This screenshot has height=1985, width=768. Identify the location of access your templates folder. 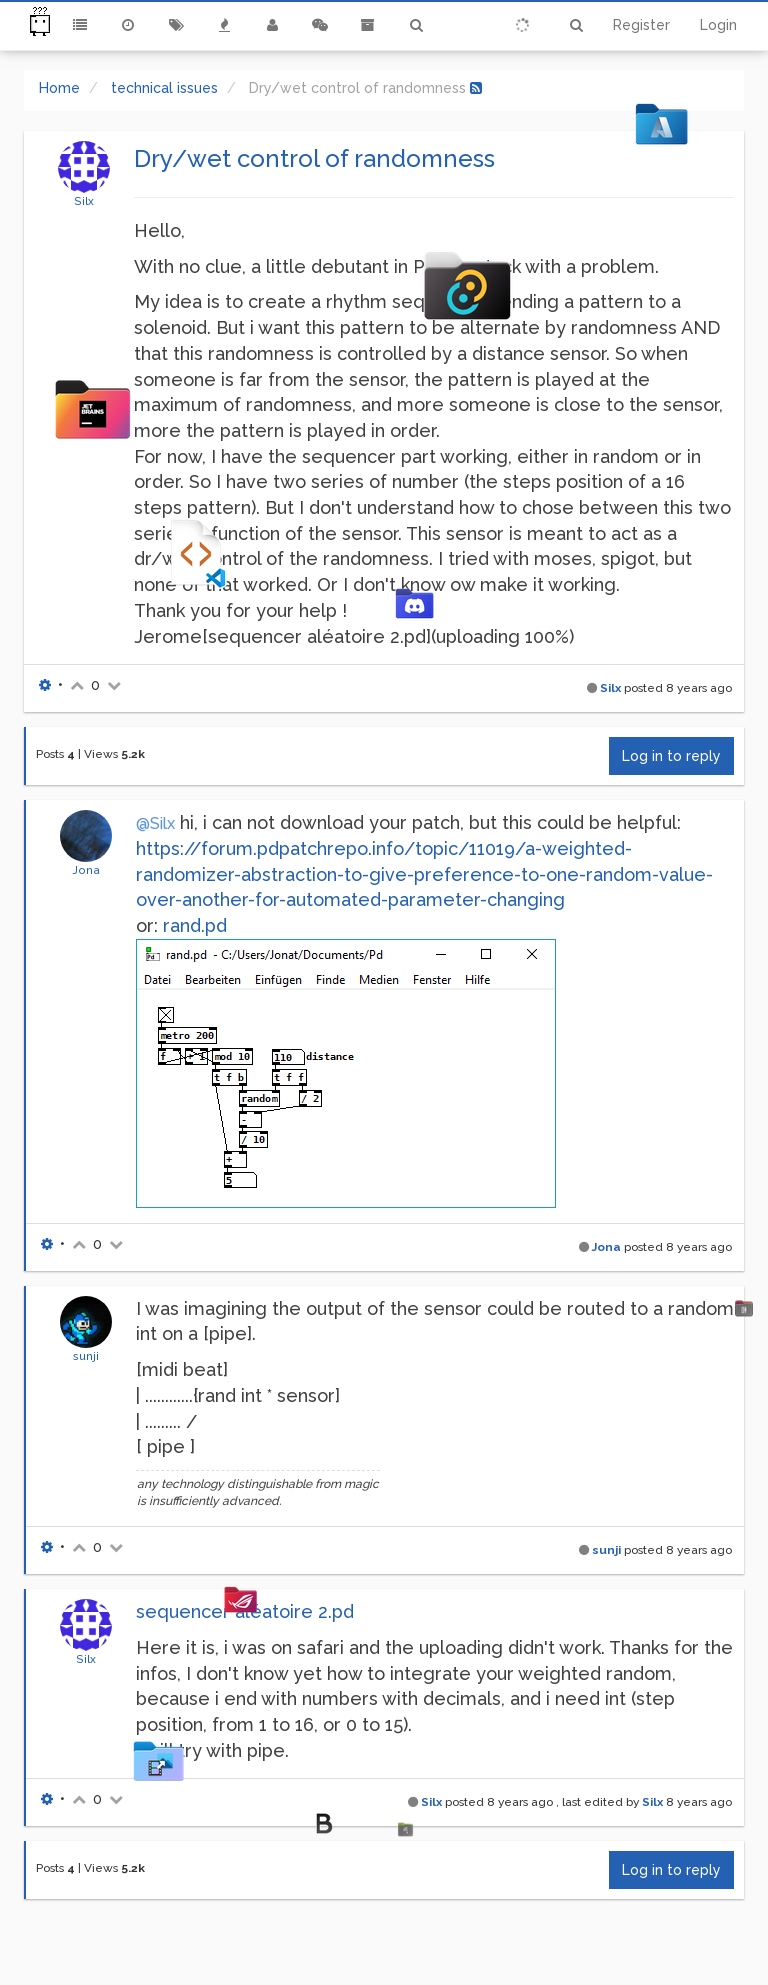
(744, 1308).